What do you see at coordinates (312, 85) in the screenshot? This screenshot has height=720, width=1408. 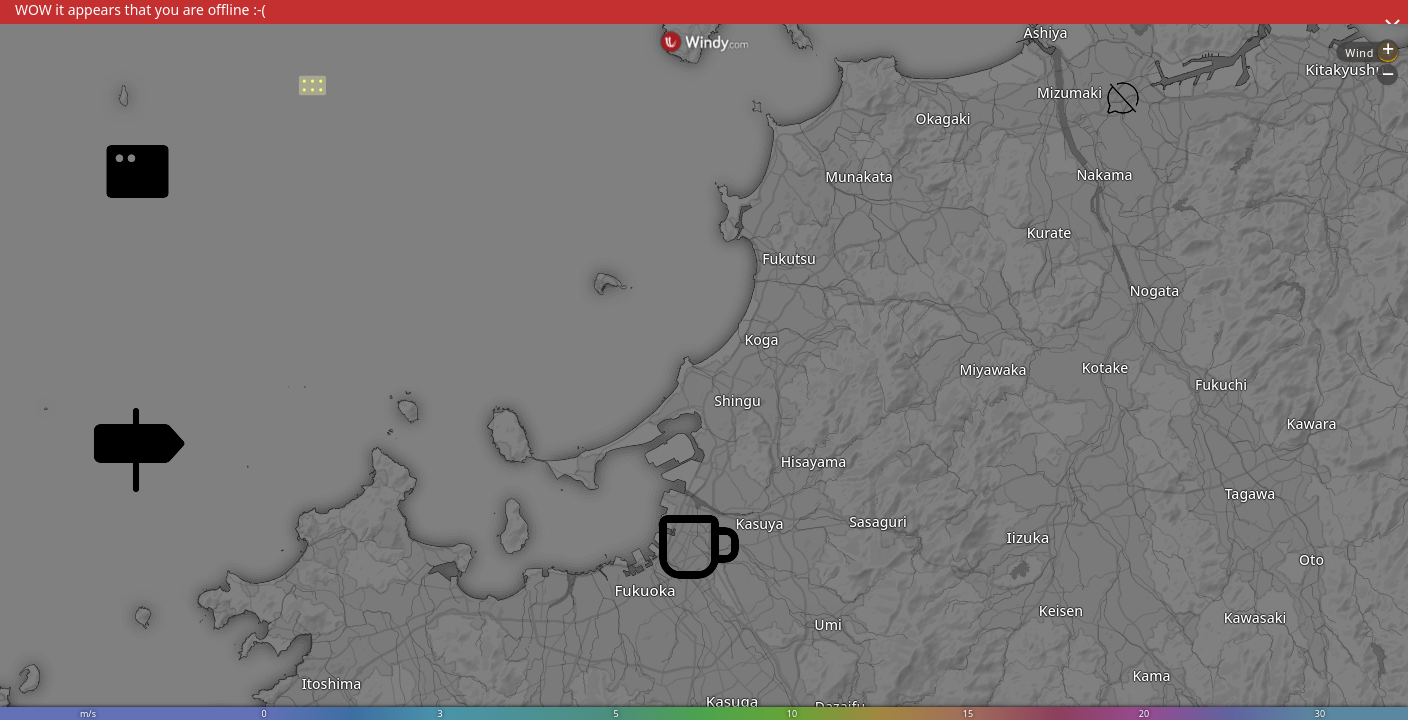 I see `drag to reorder or rearrange items` at bounding box center [312, 85].